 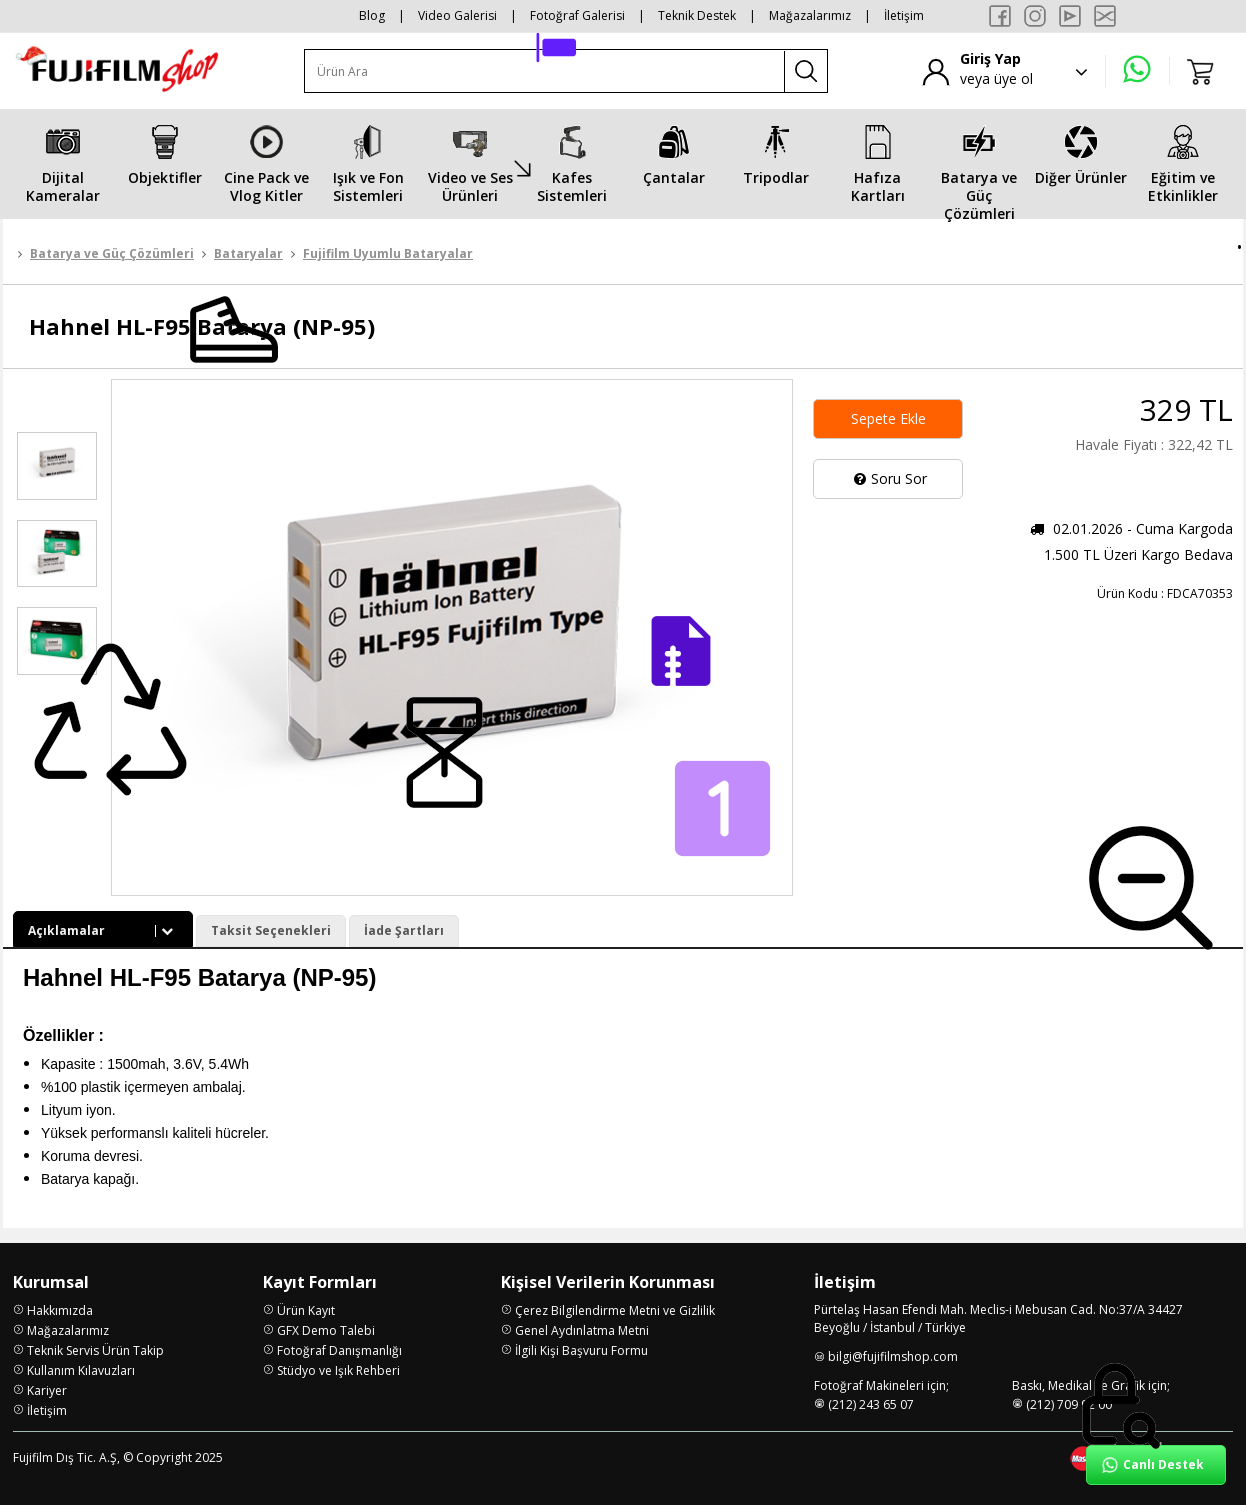 What do you see at coordinates (110, 719) in the screenshot?
I see `indicates recyclable item or material` at bounding box center [110, 719].